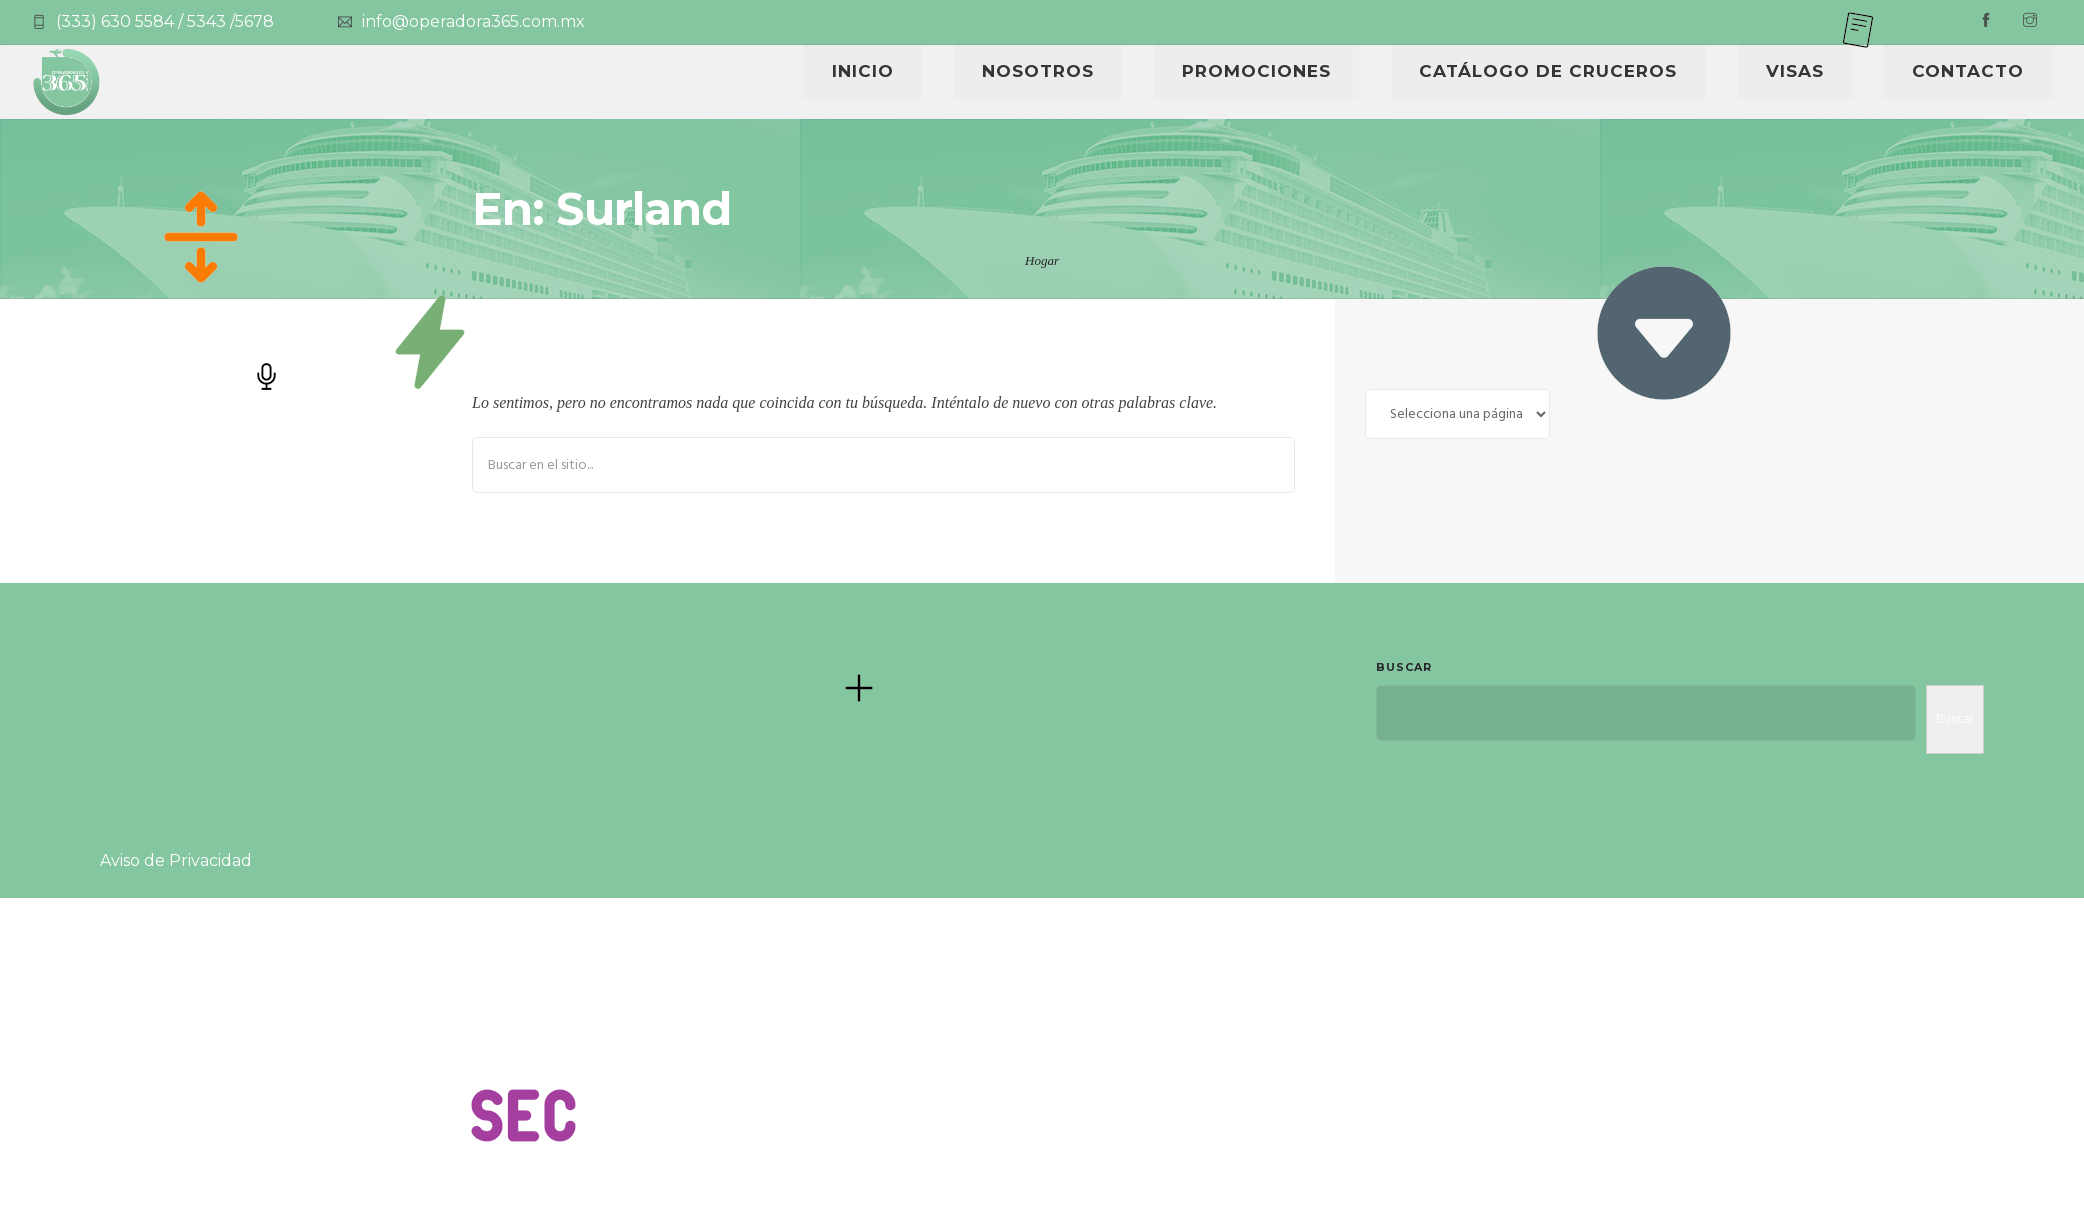  Describe the element at coordinates (859, 688) in the screenshot. I see `add a new item` at that location.